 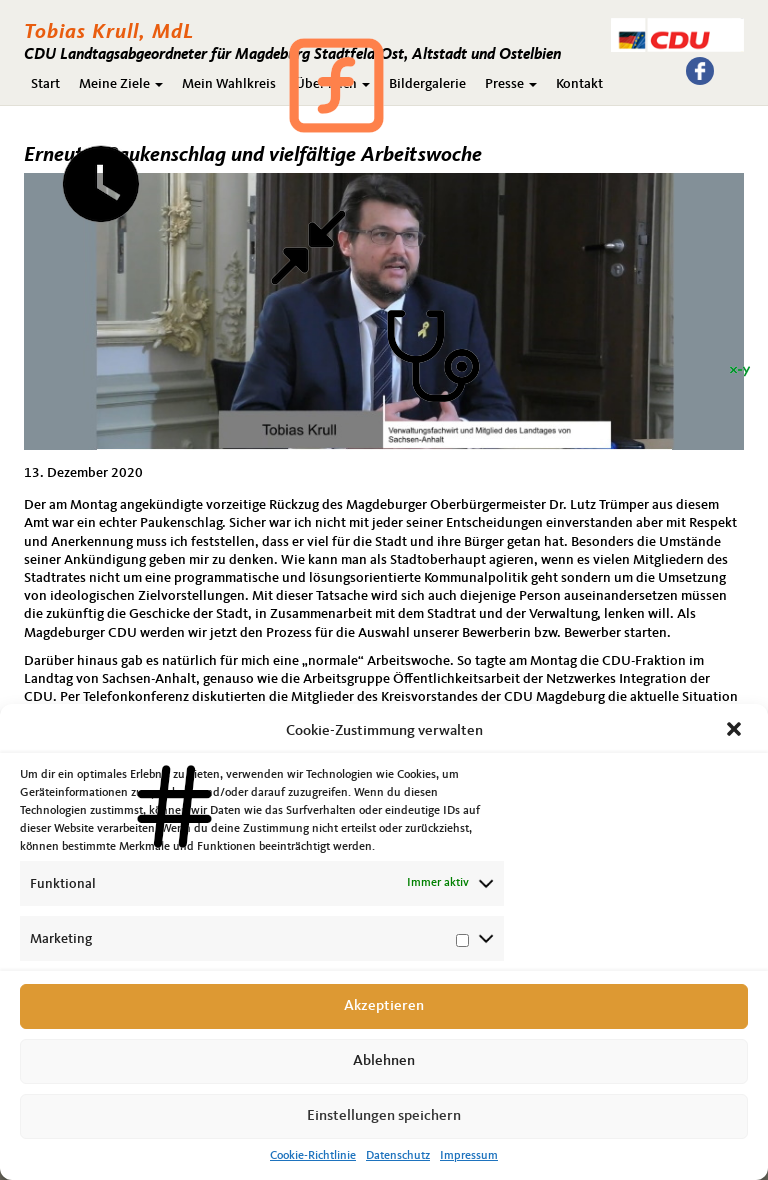 I want to click on exit fullscreen mode, so click(x=308, y=247).